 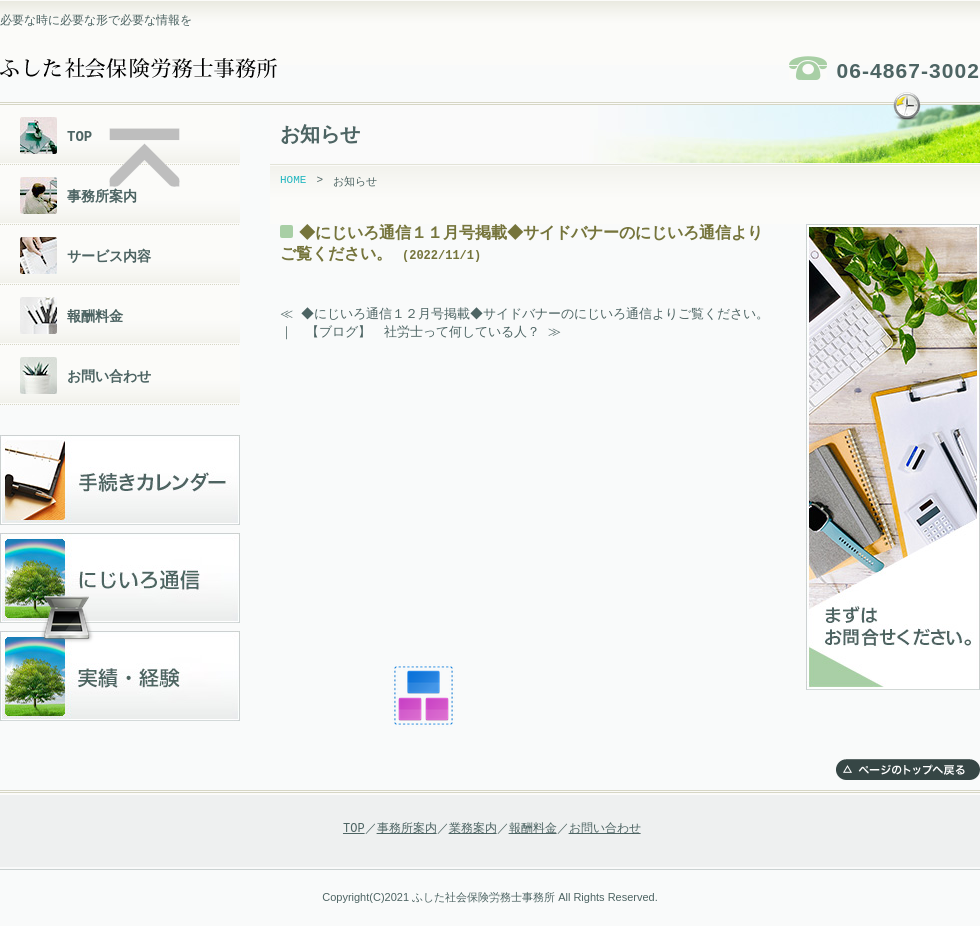 What do you see at coordinates (144, 157) in the screenshot?
I see `scroll to top of page` at bounding box center [144, 157].